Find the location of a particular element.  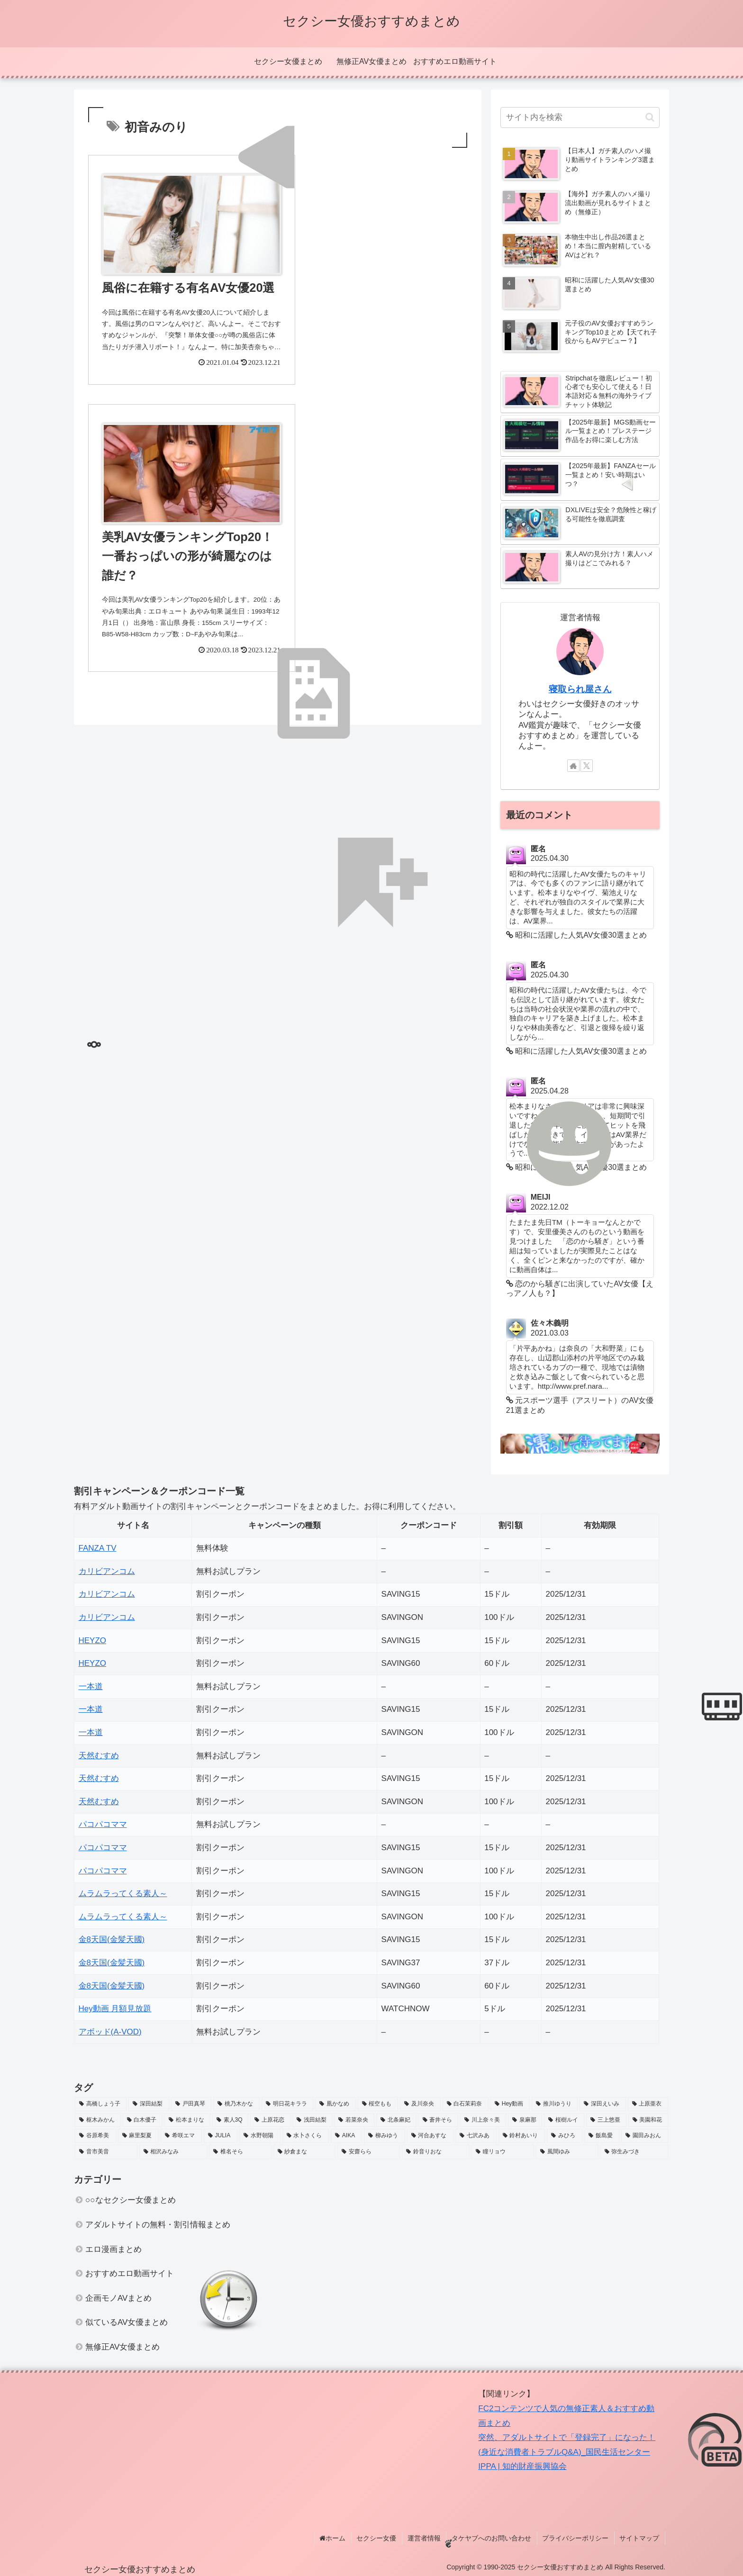

open recently accessed documents is located at coordinates (230, 2299).